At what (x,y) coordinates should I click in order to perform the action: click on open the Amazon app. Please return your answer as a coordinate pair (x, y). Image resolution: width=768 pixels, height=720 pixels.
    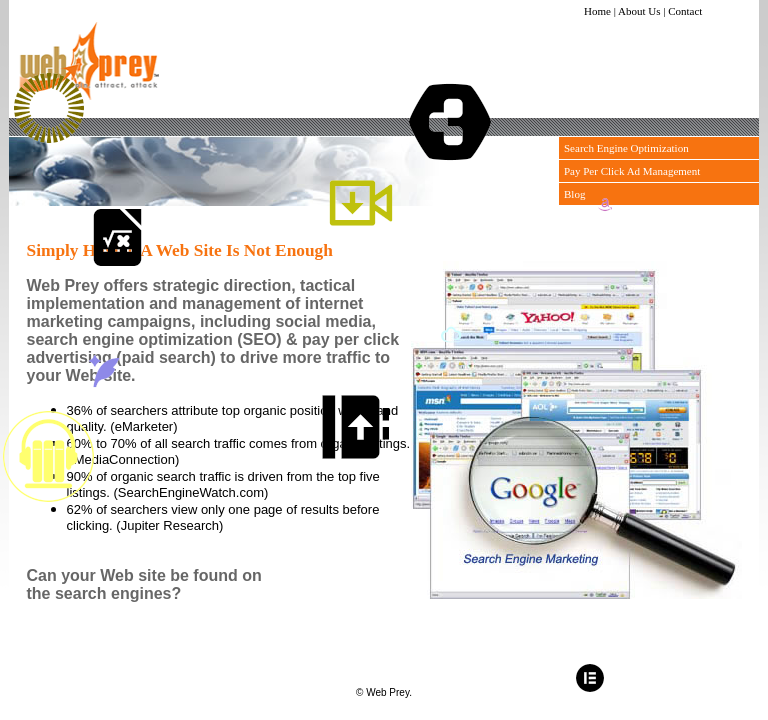
    Looking at the image, I should click on (605, 204).